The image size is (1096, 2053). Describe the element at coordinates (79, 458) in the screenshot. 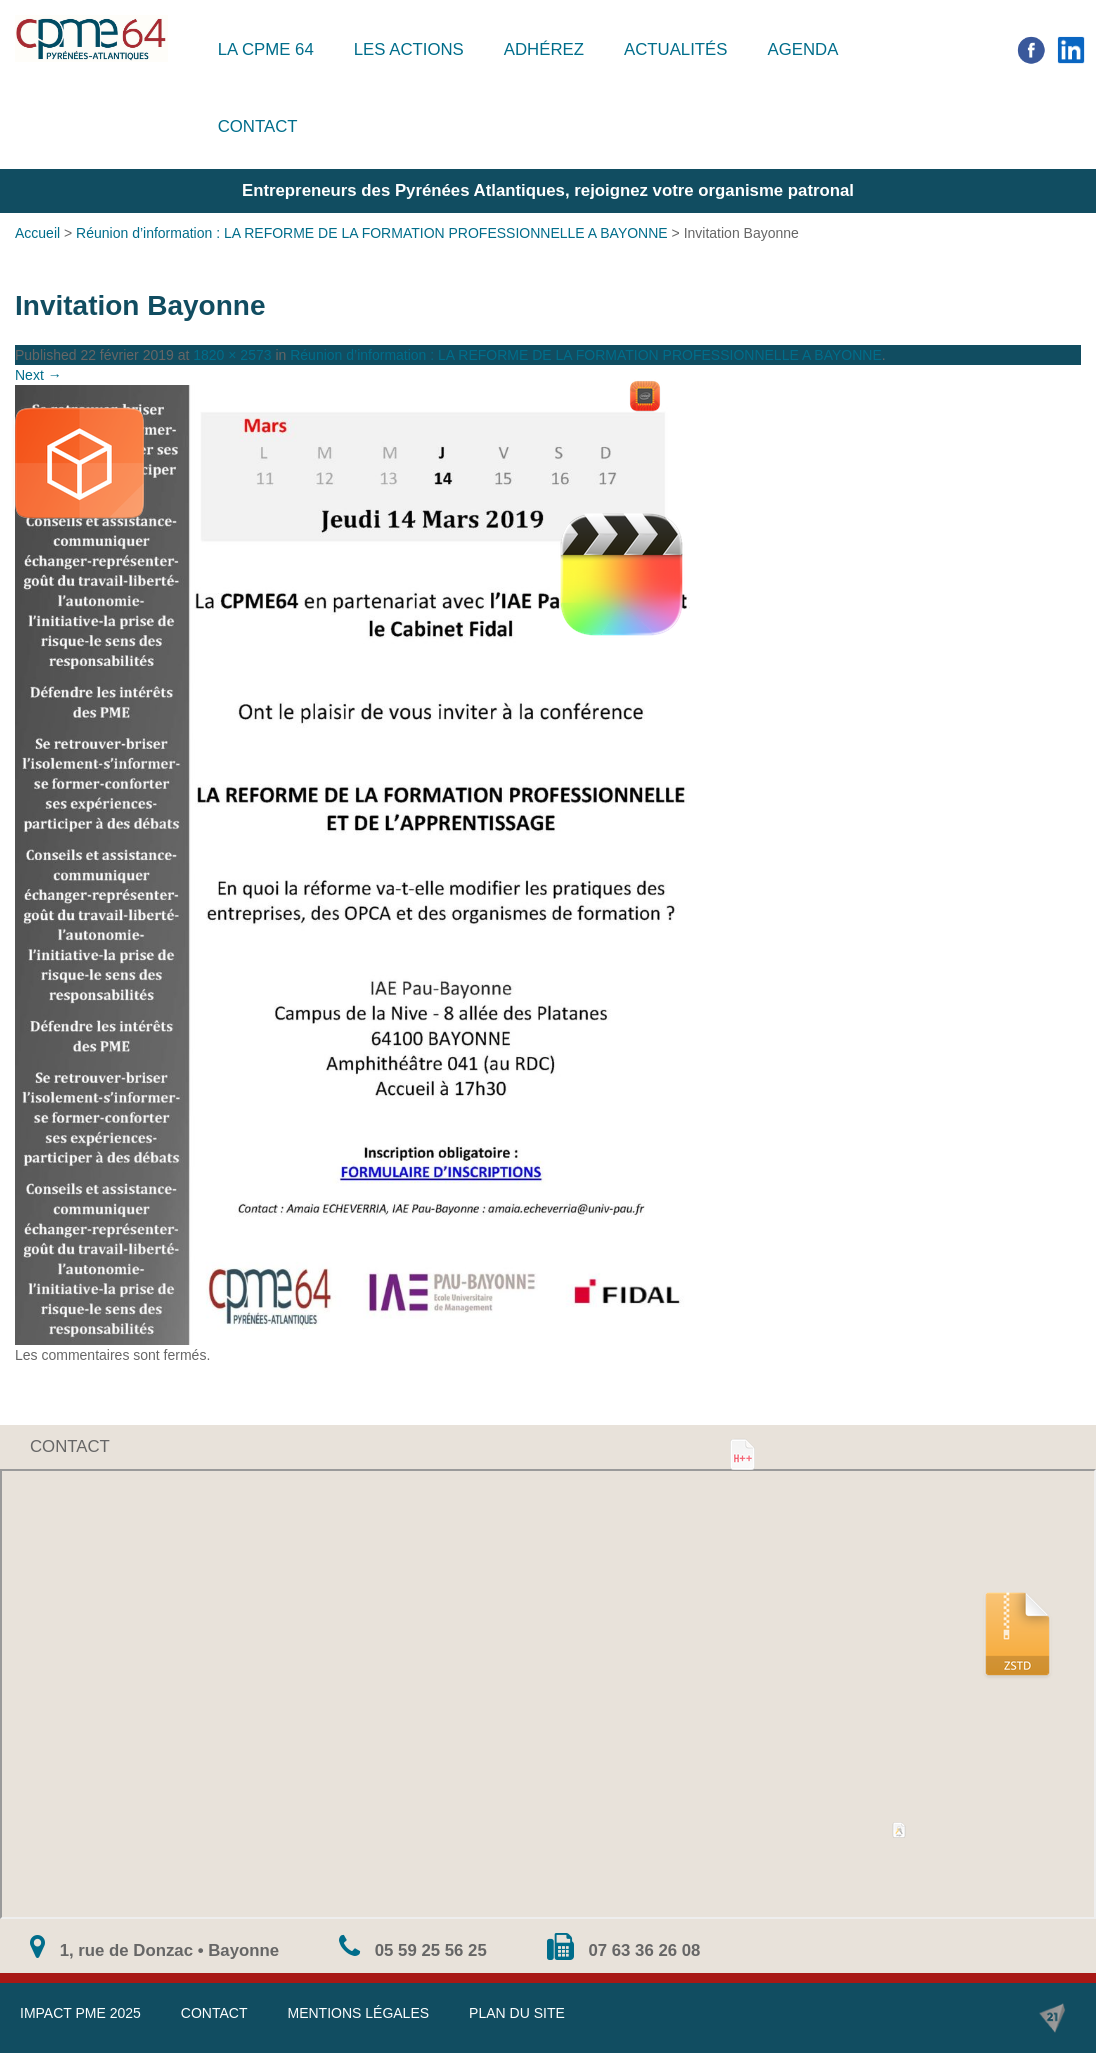

I see `open a Blender 3D project file` at that location.